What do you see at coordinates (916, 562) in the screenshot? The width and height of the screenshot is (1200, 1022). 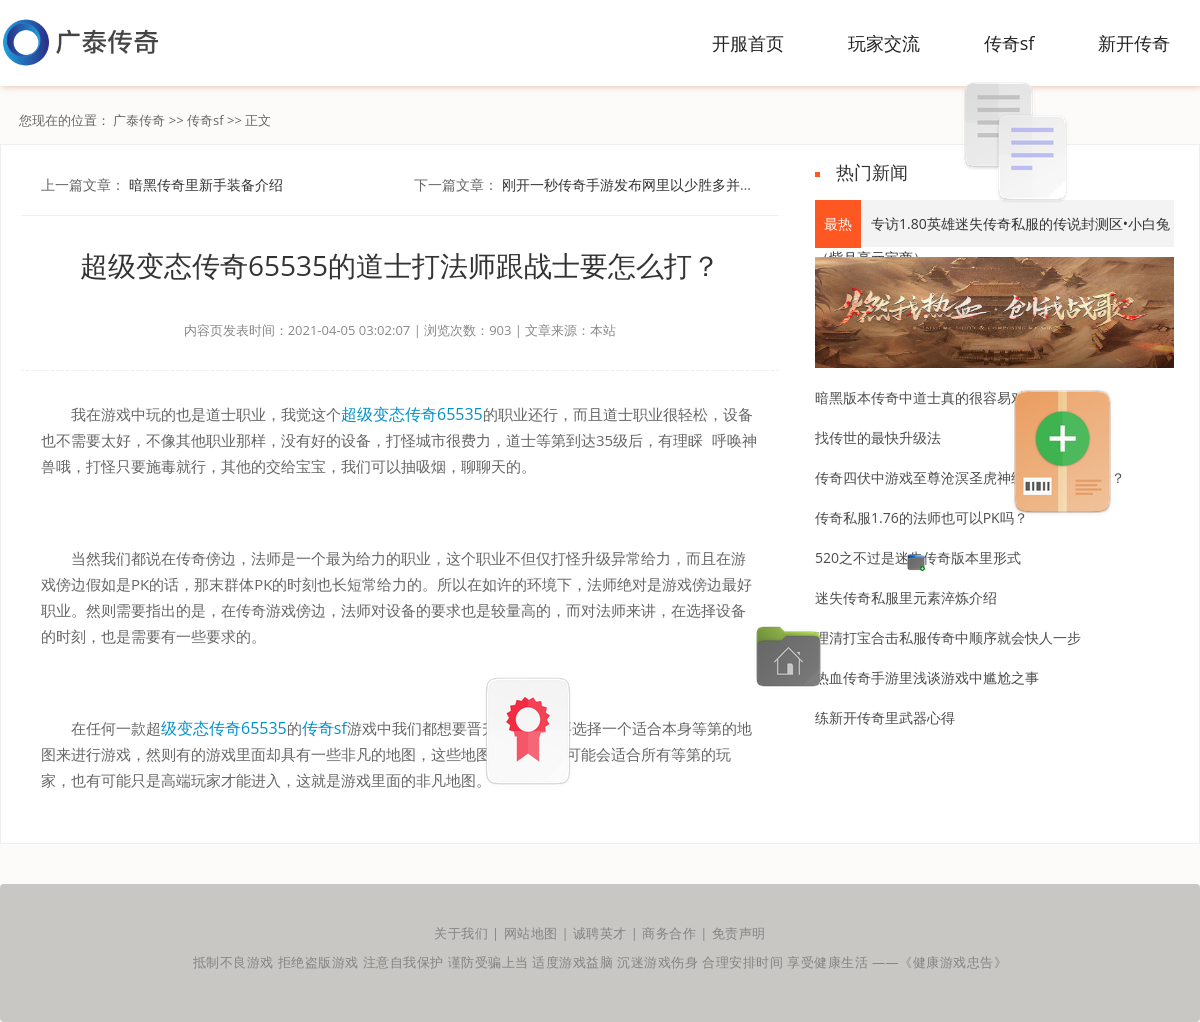 I see `create a new folder` at bounding box center [916, 562].